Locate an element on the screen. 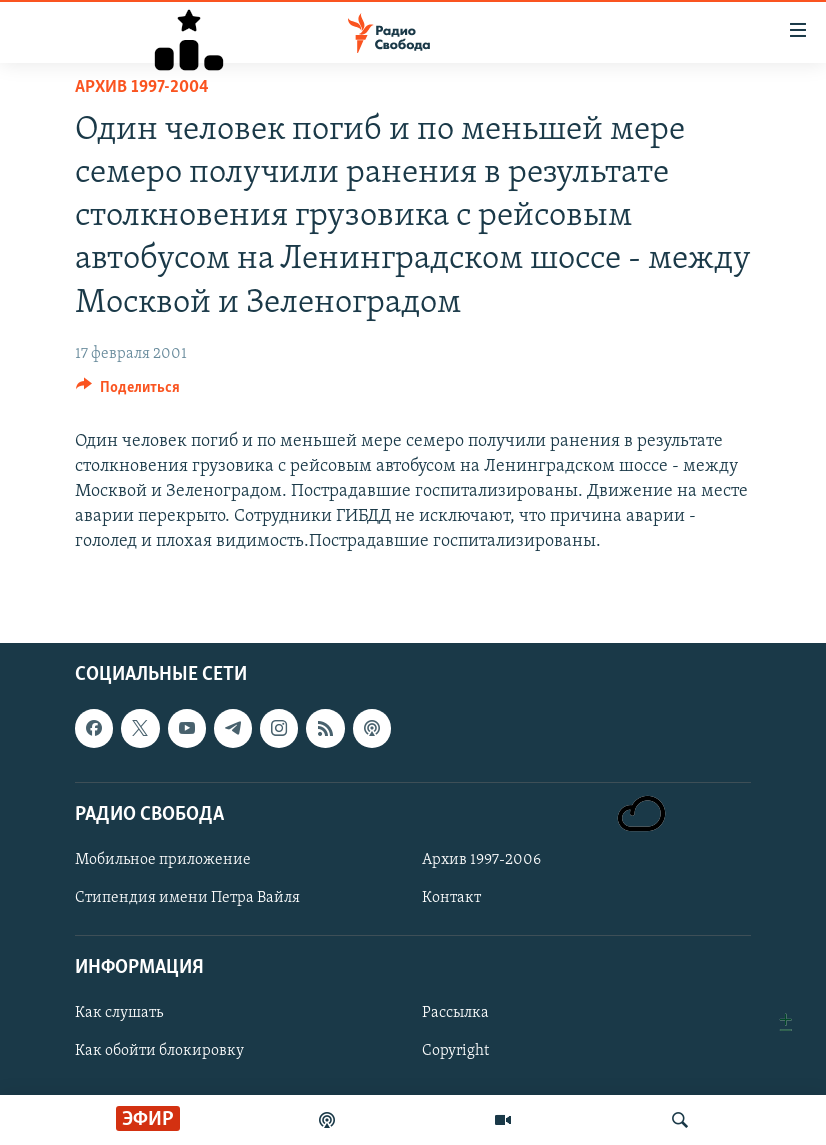  access cloud storage is located at coordinates (641, 813).